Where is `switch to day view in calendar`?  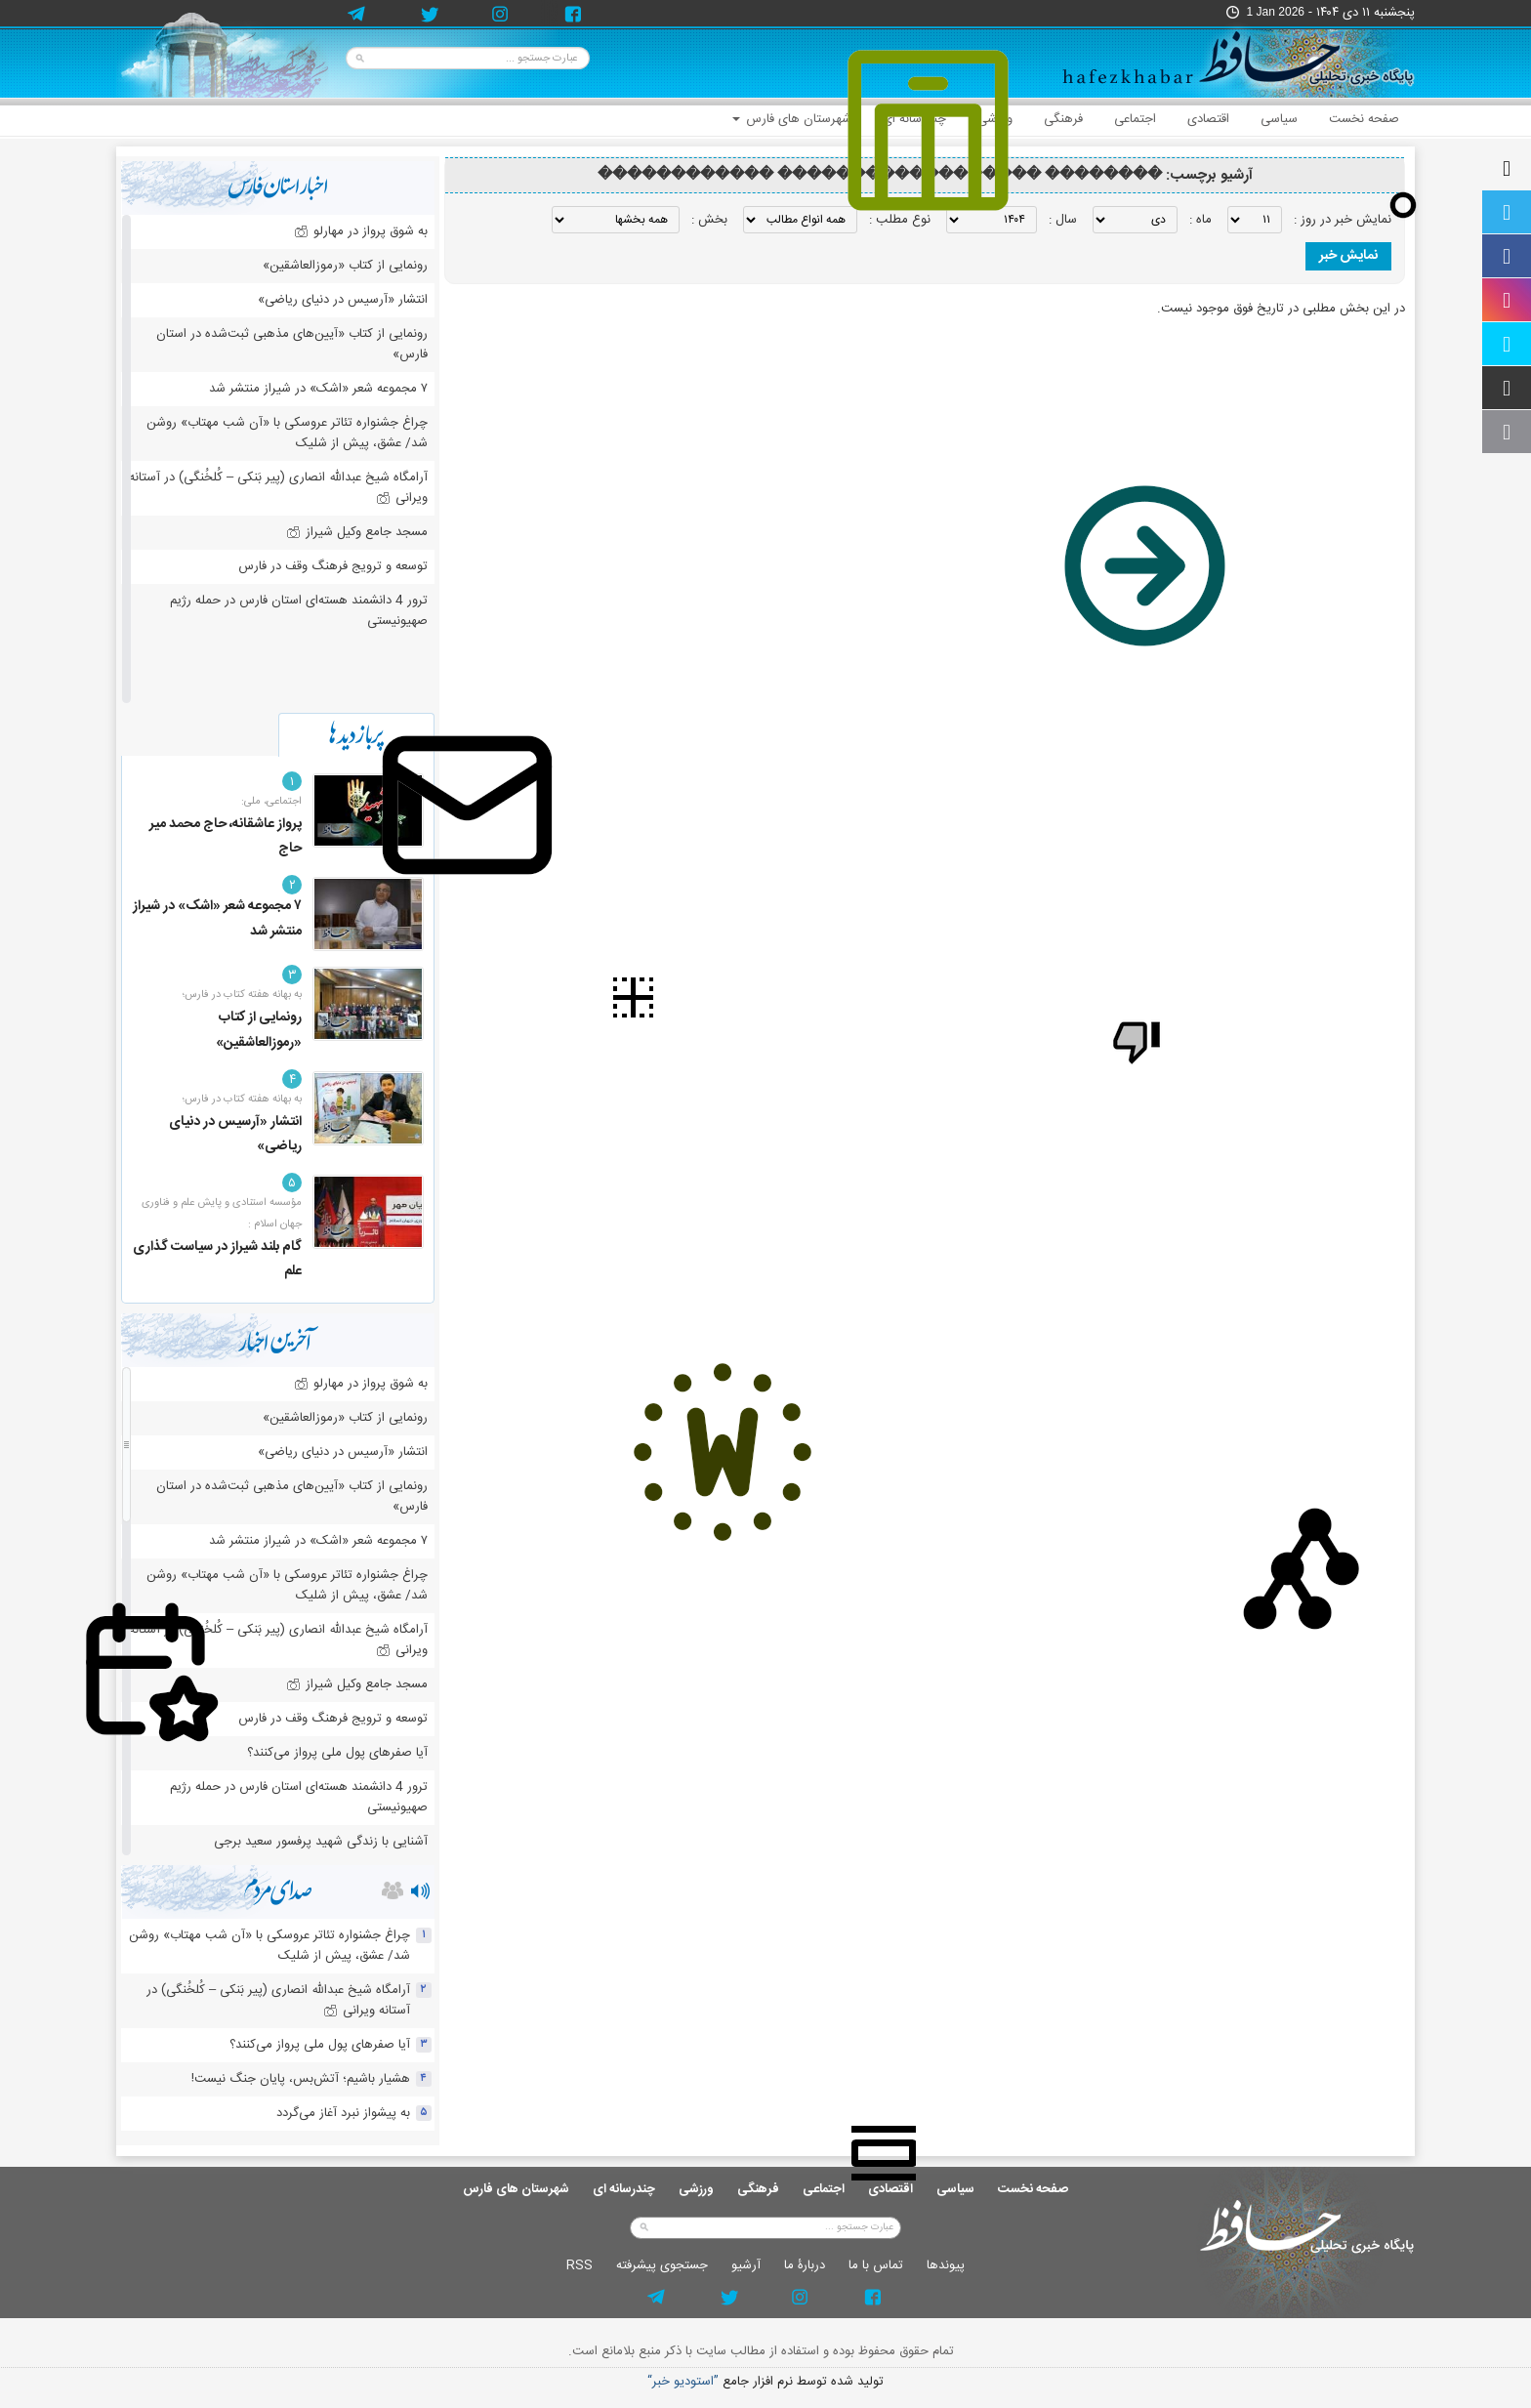
switch to day view in calendar is located at coordinates (886, 2153).